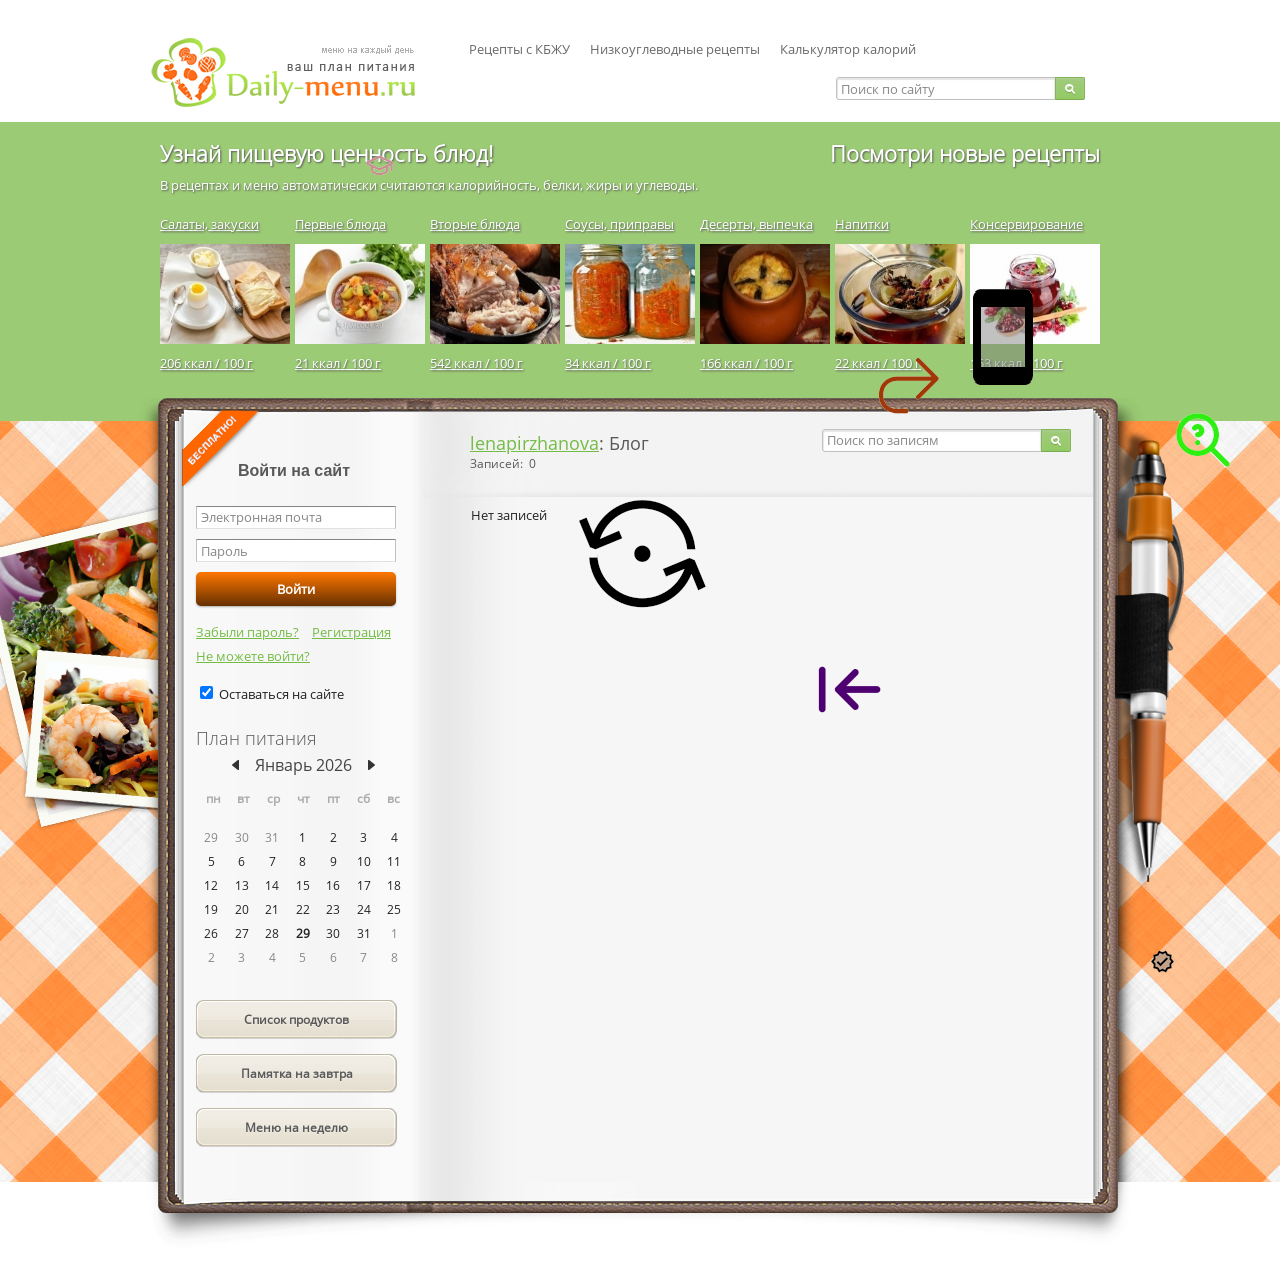 This screenshot has width=1280, height=1271. What do you see at coordinates (908, 387) in the screenshot?
I see `redo the last undone action` at bounding box center [908, 387].